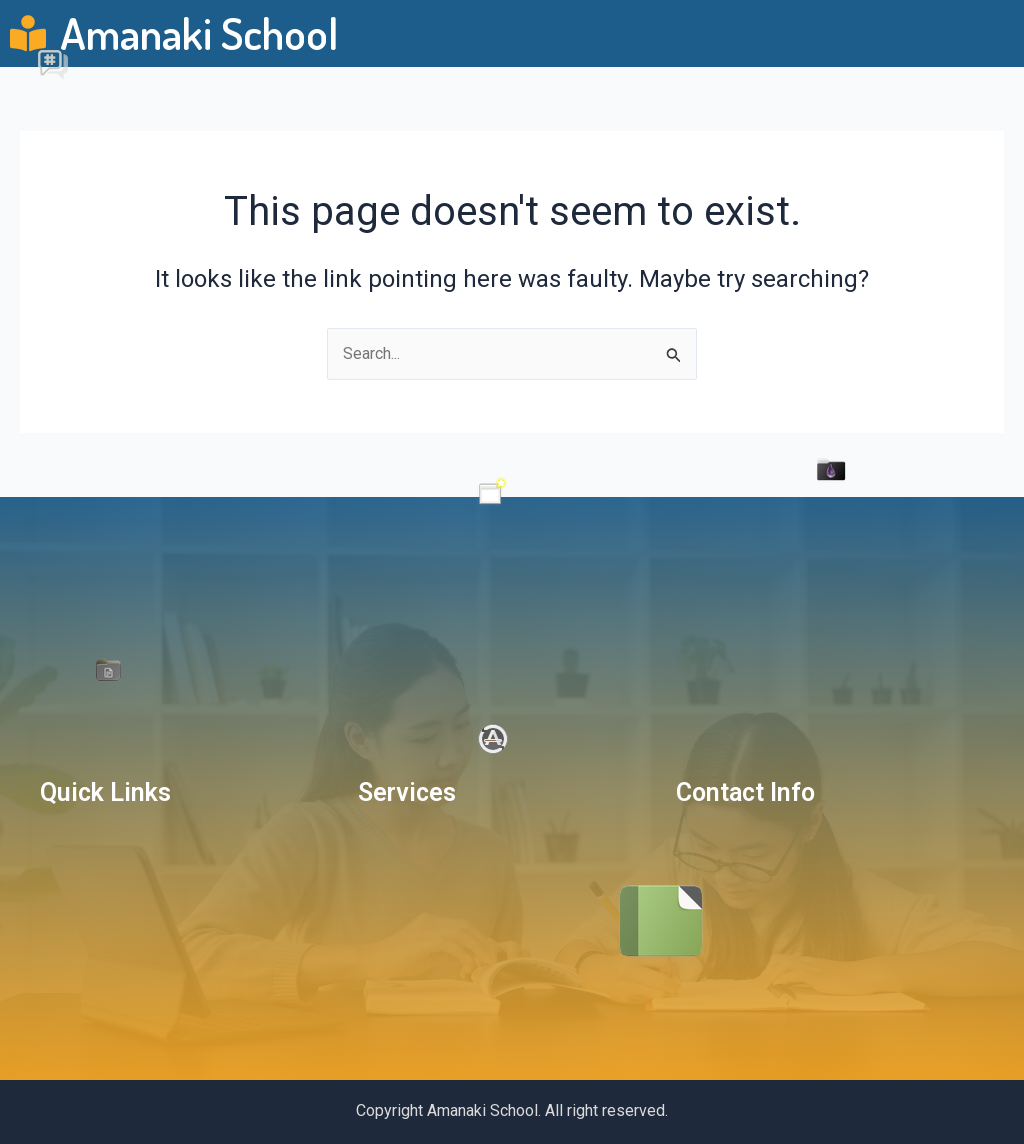 This screenshot has height=1144, width=1024. Describe the element at coordinates (108, 669) in the screenshot. I see `open your documents folder` at that location.